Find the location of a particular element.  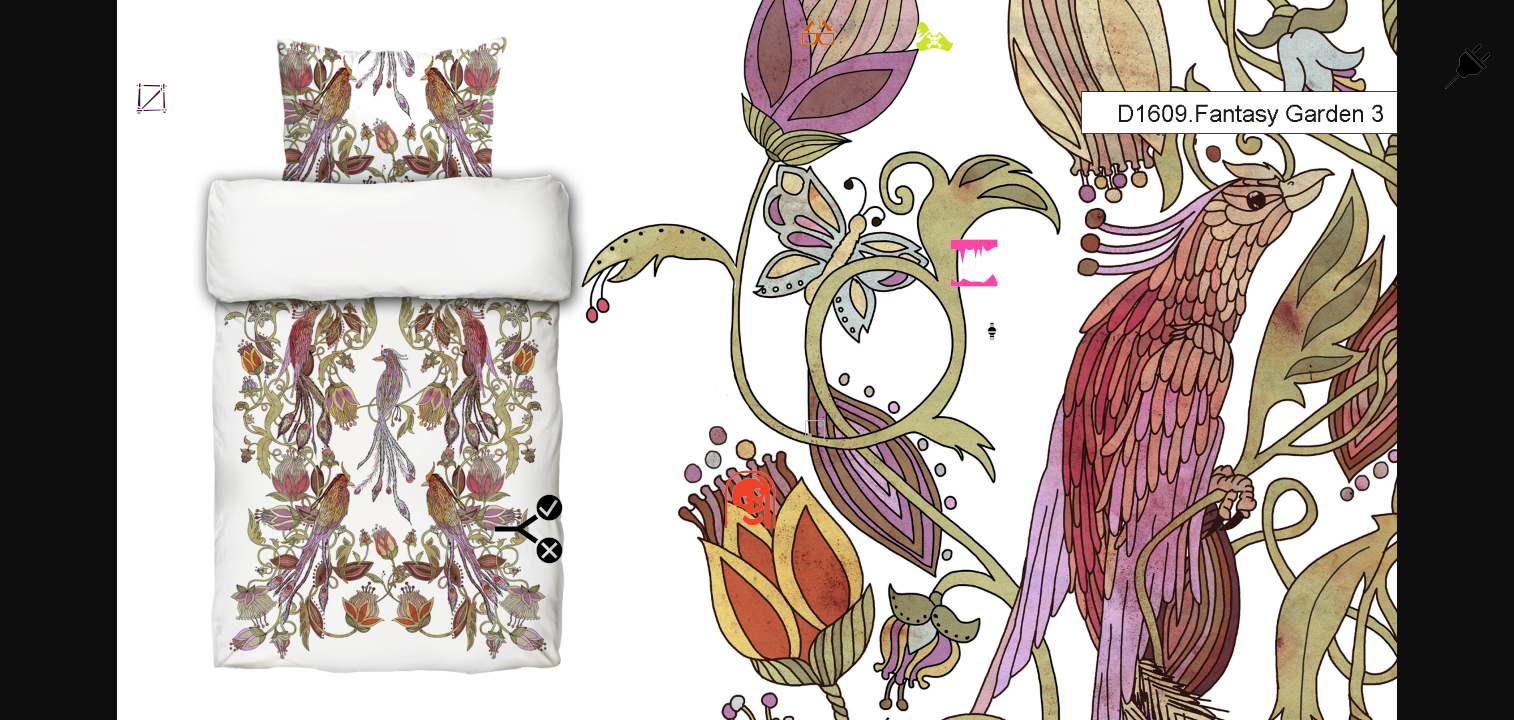

select pirate character or theme is located at coordinates (934, 36).